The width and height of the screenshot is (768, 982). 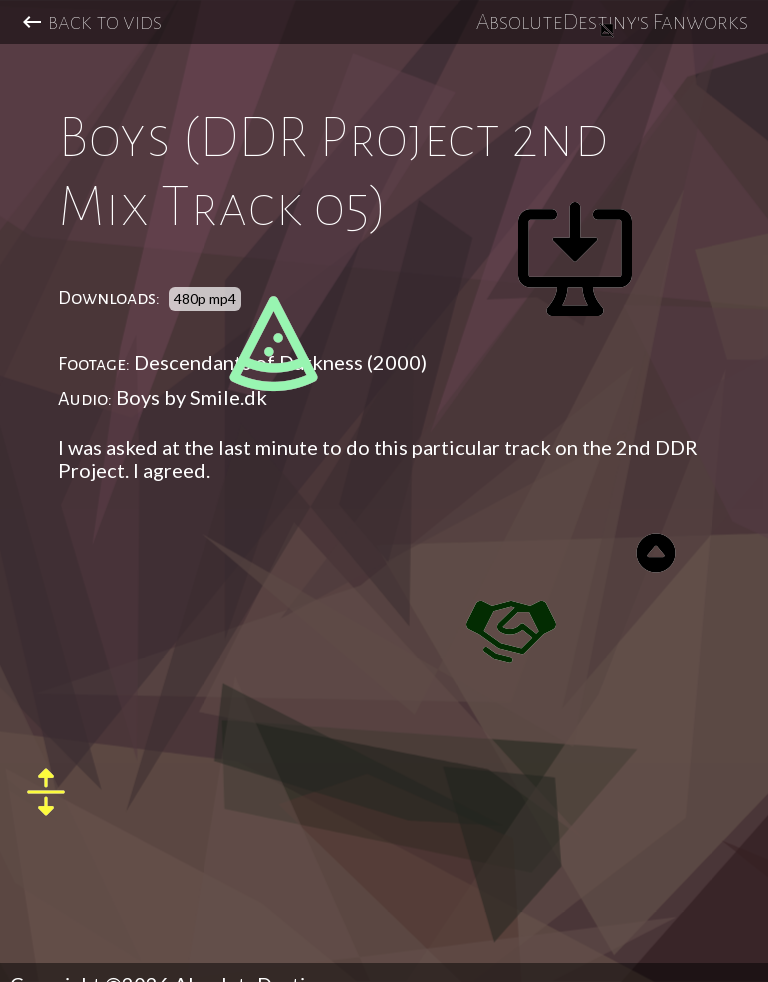 What do you see at coordinates (575, 259) in the screenshot?
I see `download to desktop` at bounding box center [575, 259].